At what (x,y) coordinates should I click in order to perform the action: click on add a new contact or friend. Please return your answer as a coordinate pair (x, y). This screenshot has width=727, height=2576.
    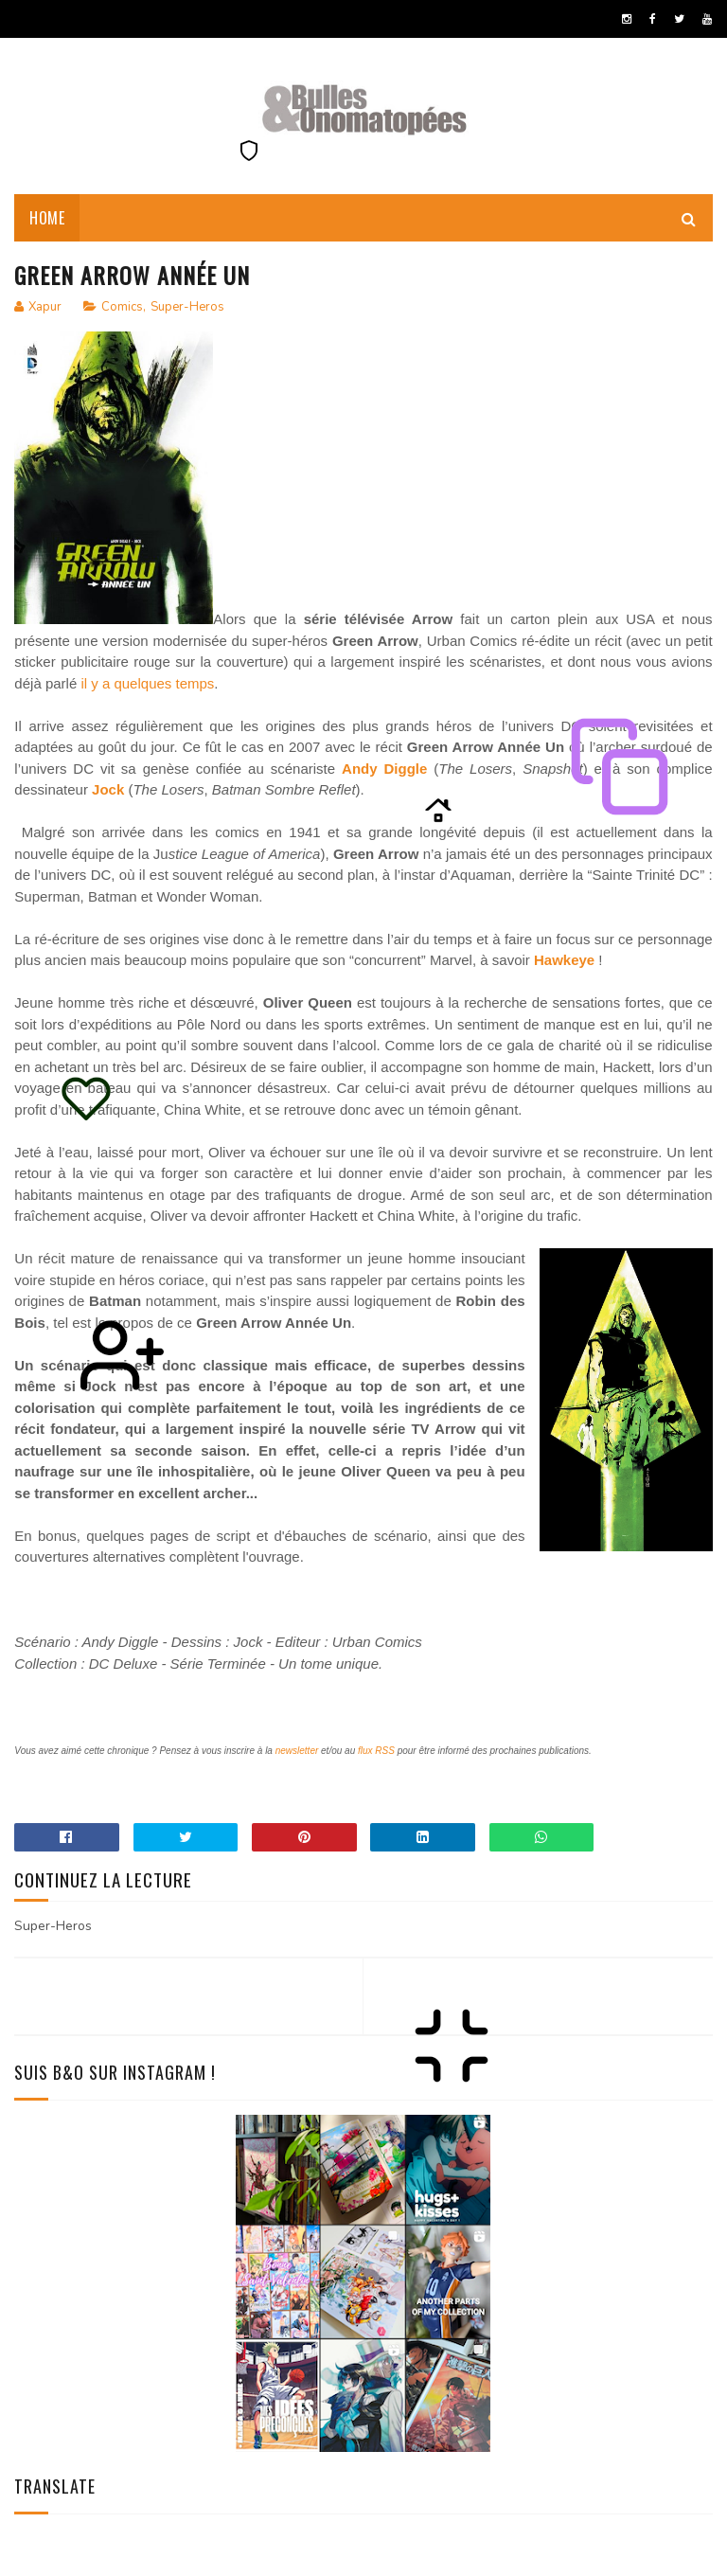
    Looking at the image, I should click on (122, 1355).